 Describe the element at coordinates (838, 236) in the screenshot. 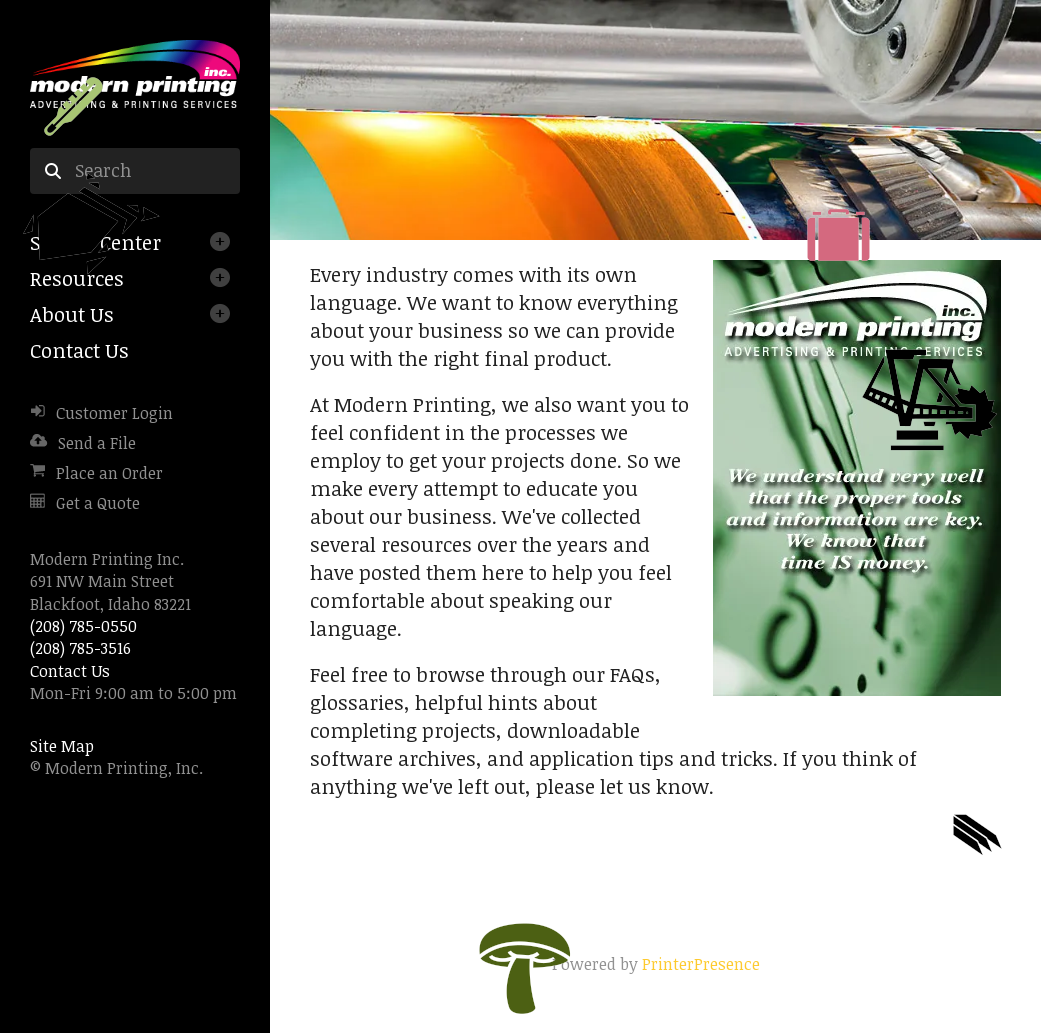

I see `access travel or trip planning features` at that location.